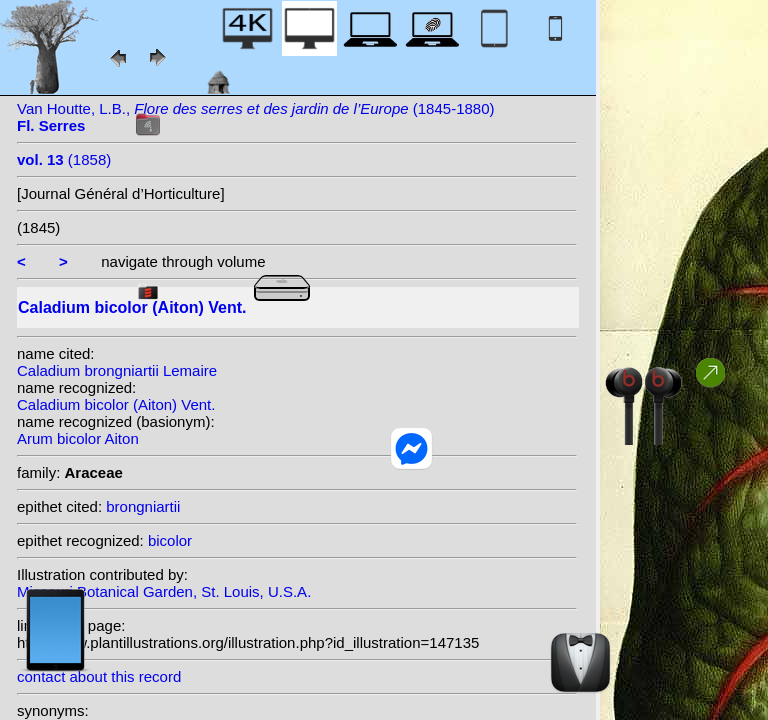  I want to click on indicates a symbolic link or shortcut to another file, so click(710, 372).